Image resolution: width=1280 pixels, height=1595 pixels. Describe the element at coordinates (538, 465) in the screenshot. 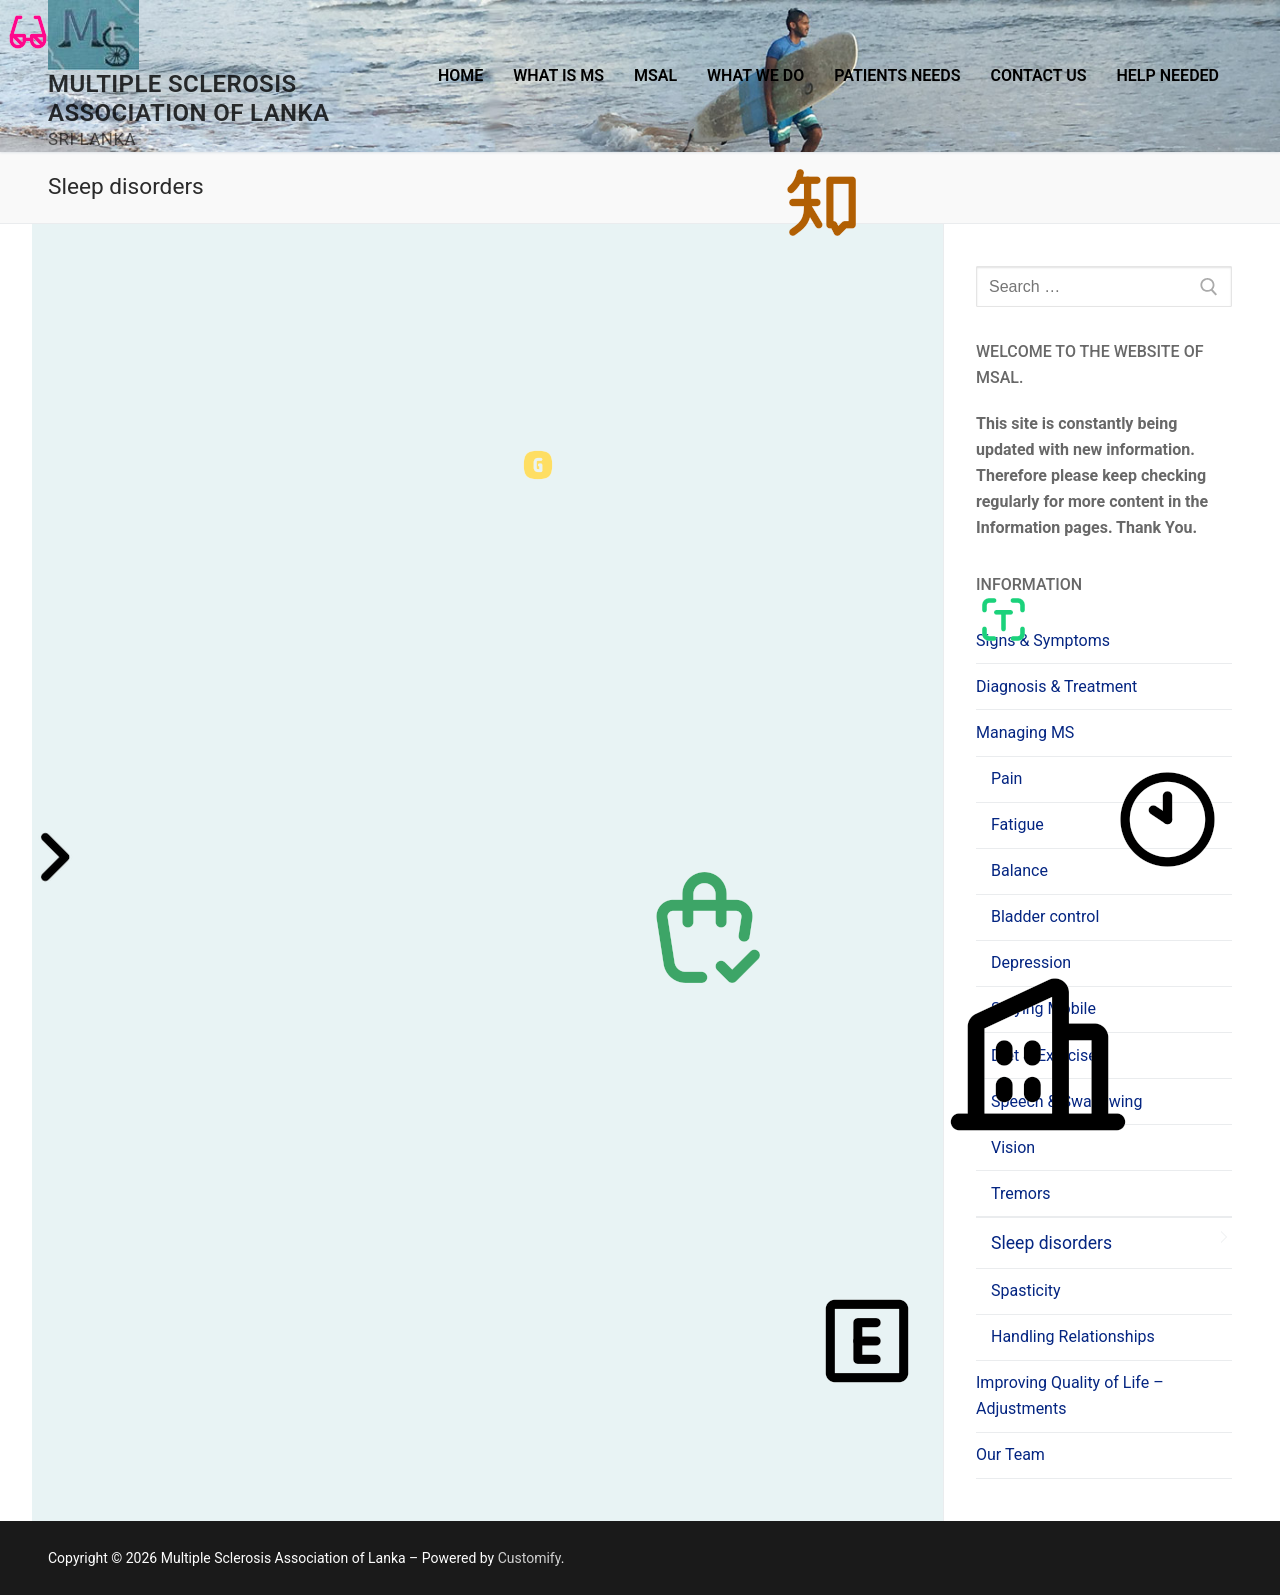

I see `google or gmail app shortcut` at that location.